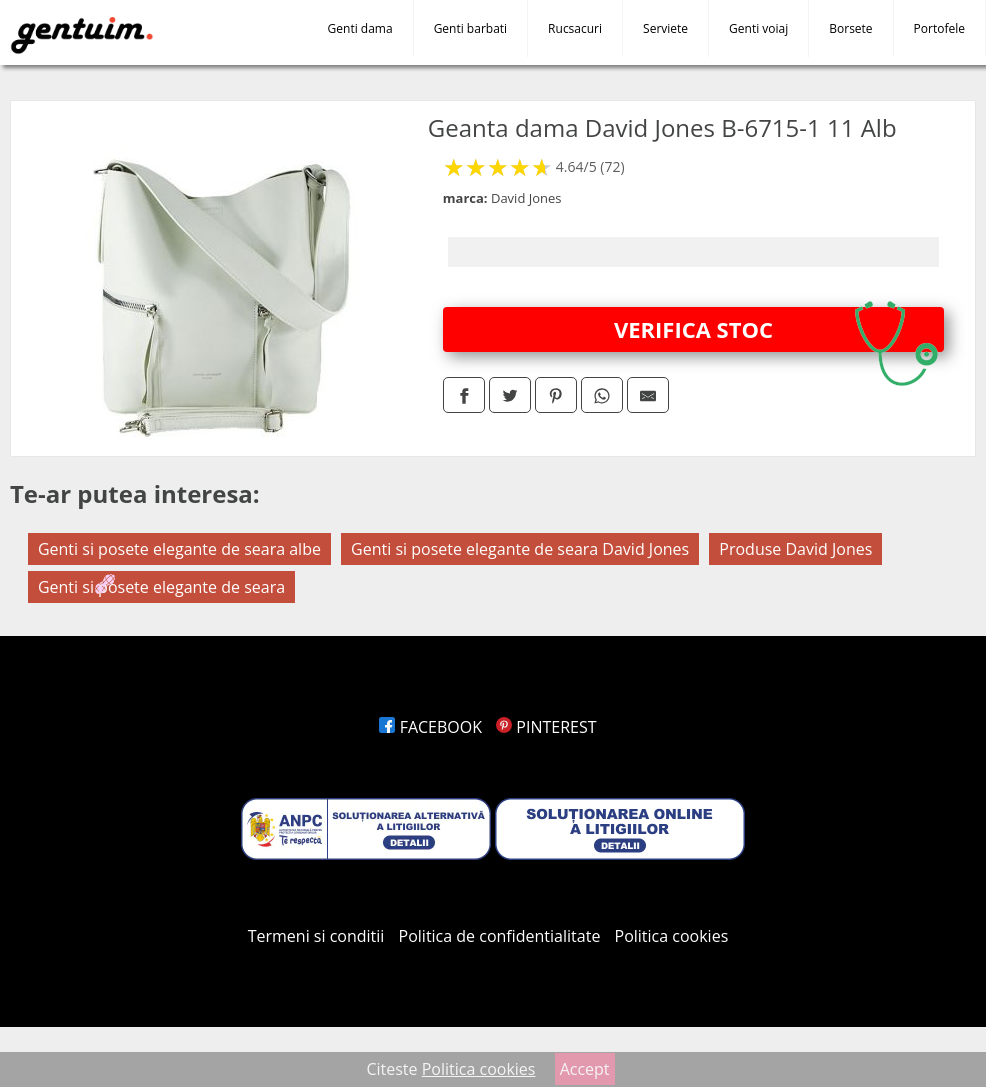  Describe the element at coordinates (105, 584) in the screenshot. I see `indicates peanut ingredient or allergen warning` at that location.